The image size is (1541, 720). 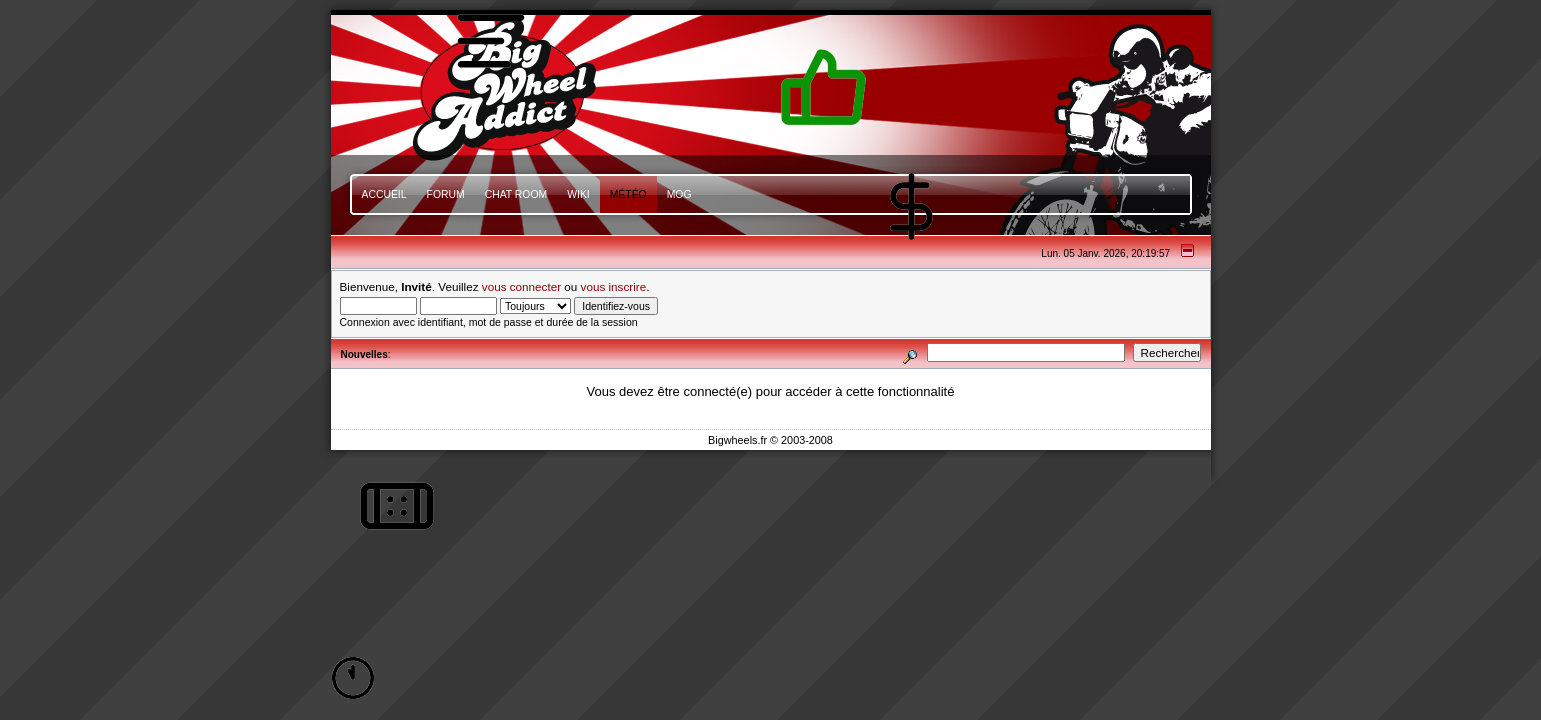 What do you see at coordinates (353, 678) in the screenshot?
I see `indicates 11 o'clock time` at bounding box center [353, 678].